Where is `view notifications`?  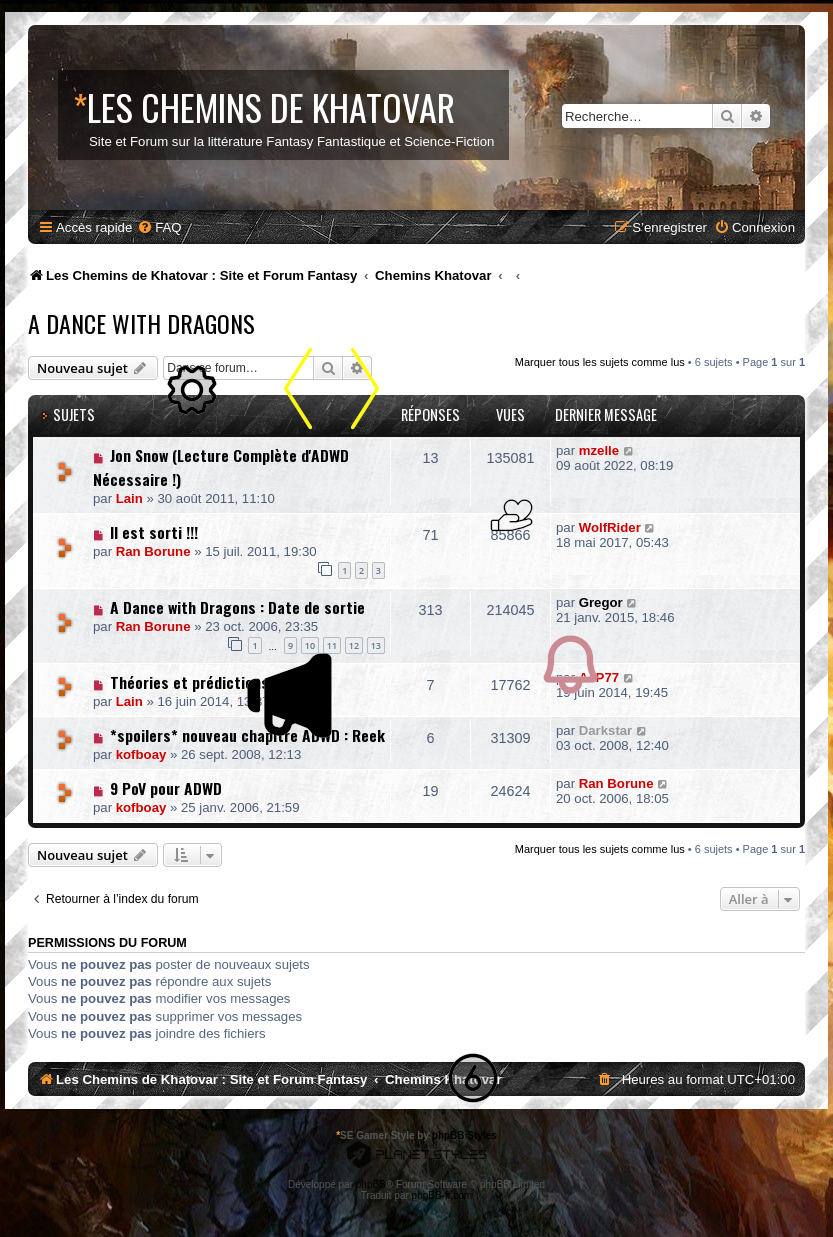
view notifications is located at coordinates (570, 664).